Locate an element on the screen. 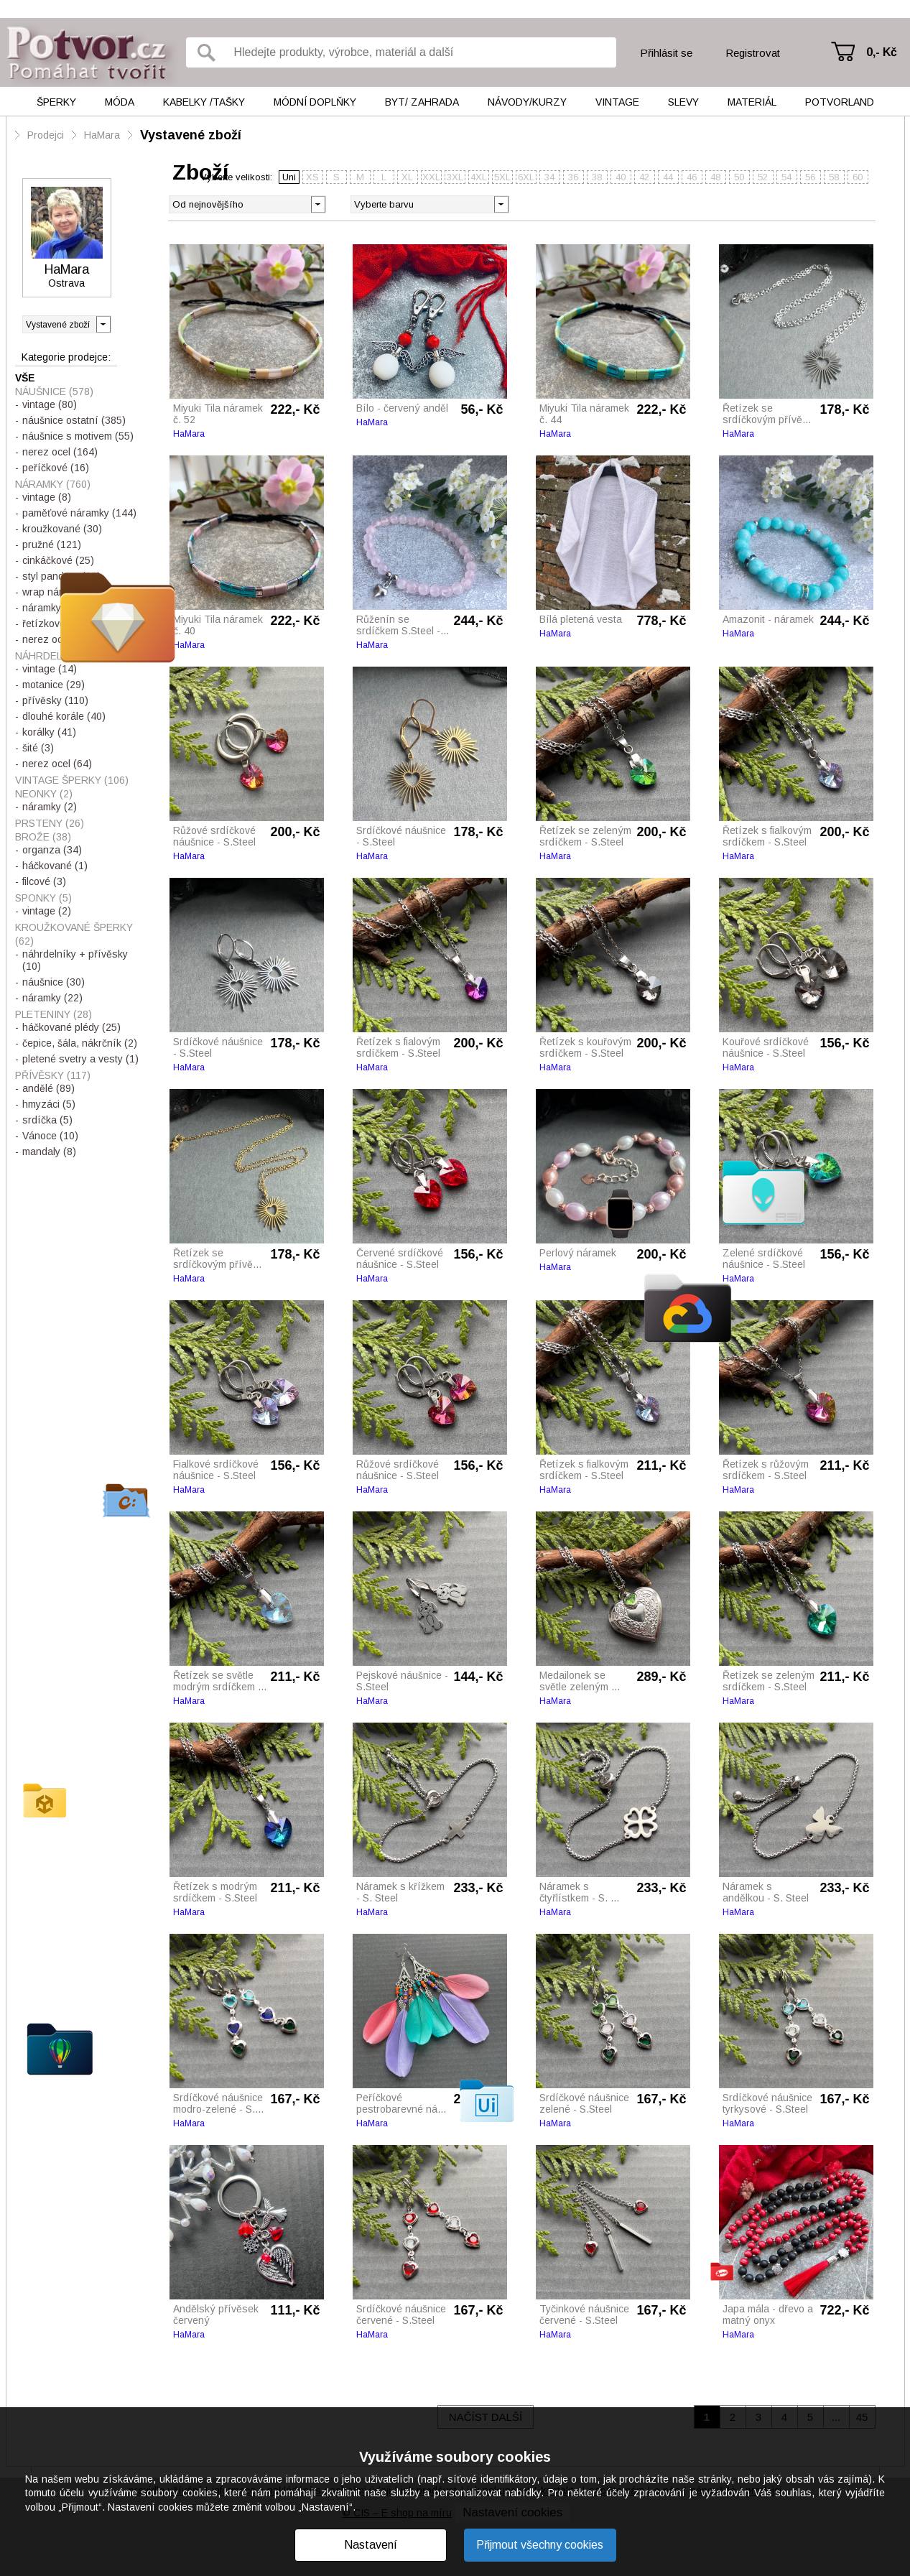  folder containing UiPath automation projects is located at coordinates (486, 2102).